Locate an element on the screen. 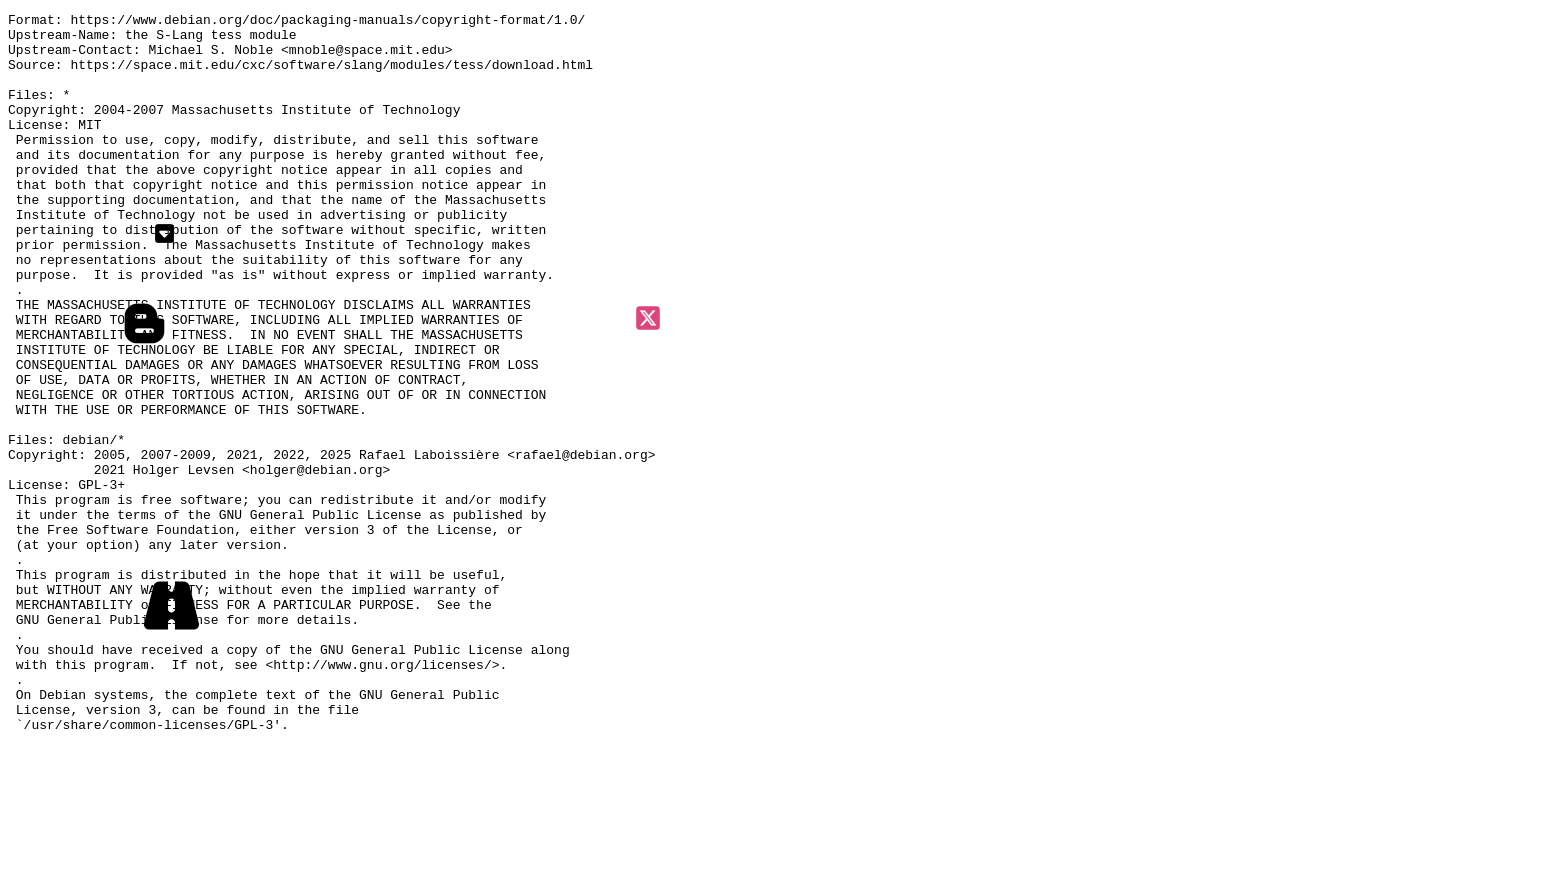 The height and width of the screenshot is (890, 1568). open blogger app is located at coordinates (144, 323).